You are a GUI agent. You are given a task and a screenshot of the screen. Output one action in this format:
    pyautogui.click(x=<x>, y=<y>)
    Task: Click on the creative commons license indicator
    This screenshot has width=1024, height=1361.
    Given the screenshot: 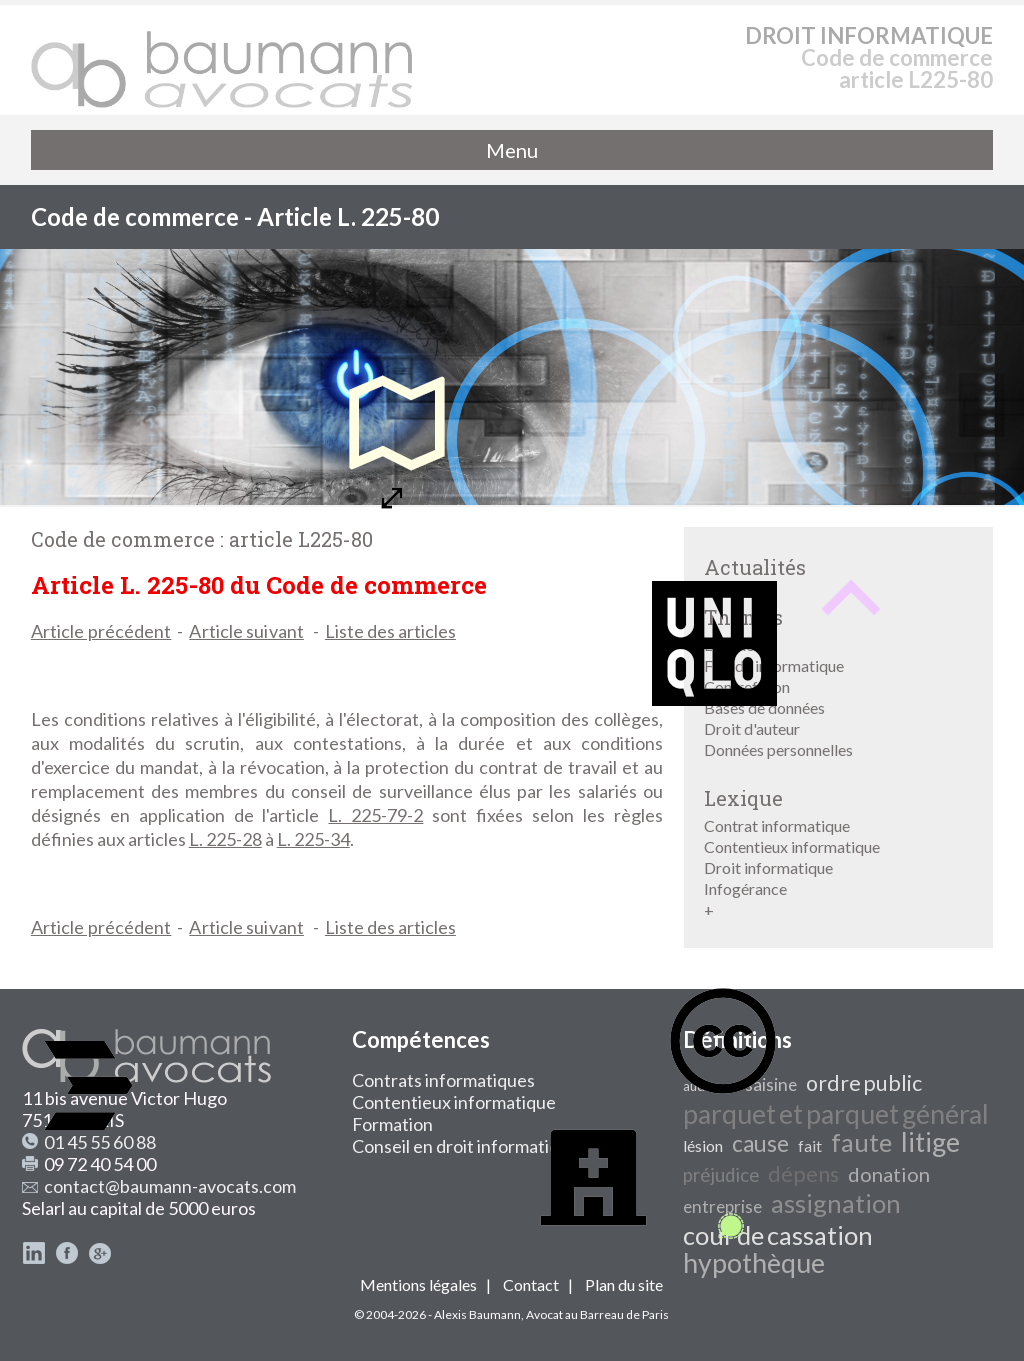 What is the action you would take?
    pyautogui.click(x=723, y=1041)
    